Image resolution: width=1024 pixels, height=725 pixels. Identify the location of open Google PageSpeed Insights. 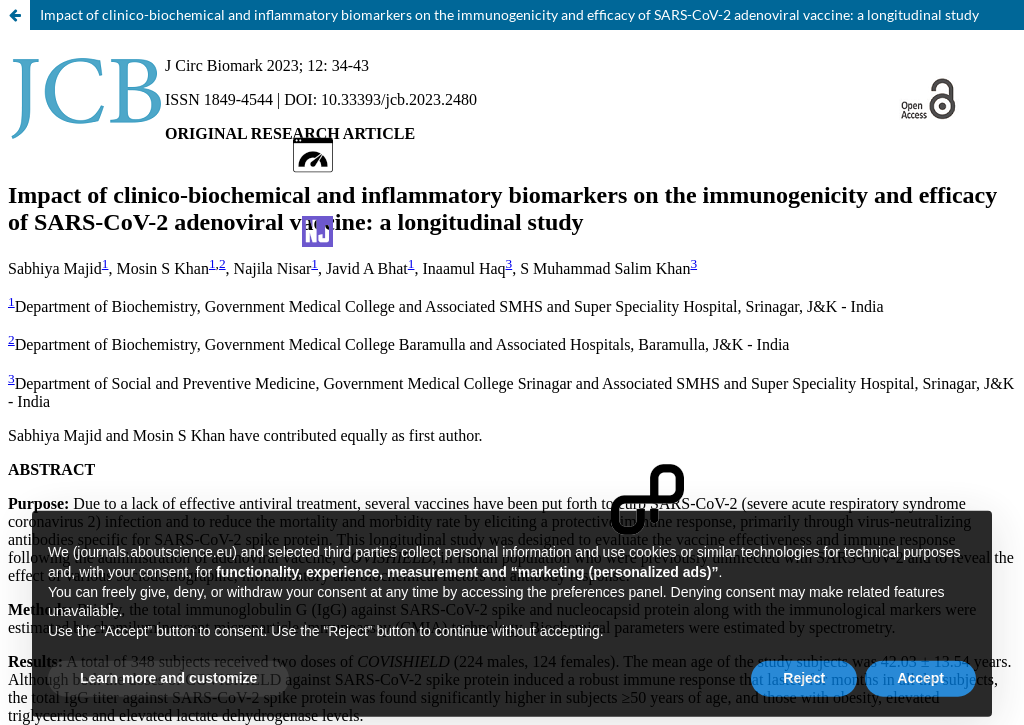
(313, 155).